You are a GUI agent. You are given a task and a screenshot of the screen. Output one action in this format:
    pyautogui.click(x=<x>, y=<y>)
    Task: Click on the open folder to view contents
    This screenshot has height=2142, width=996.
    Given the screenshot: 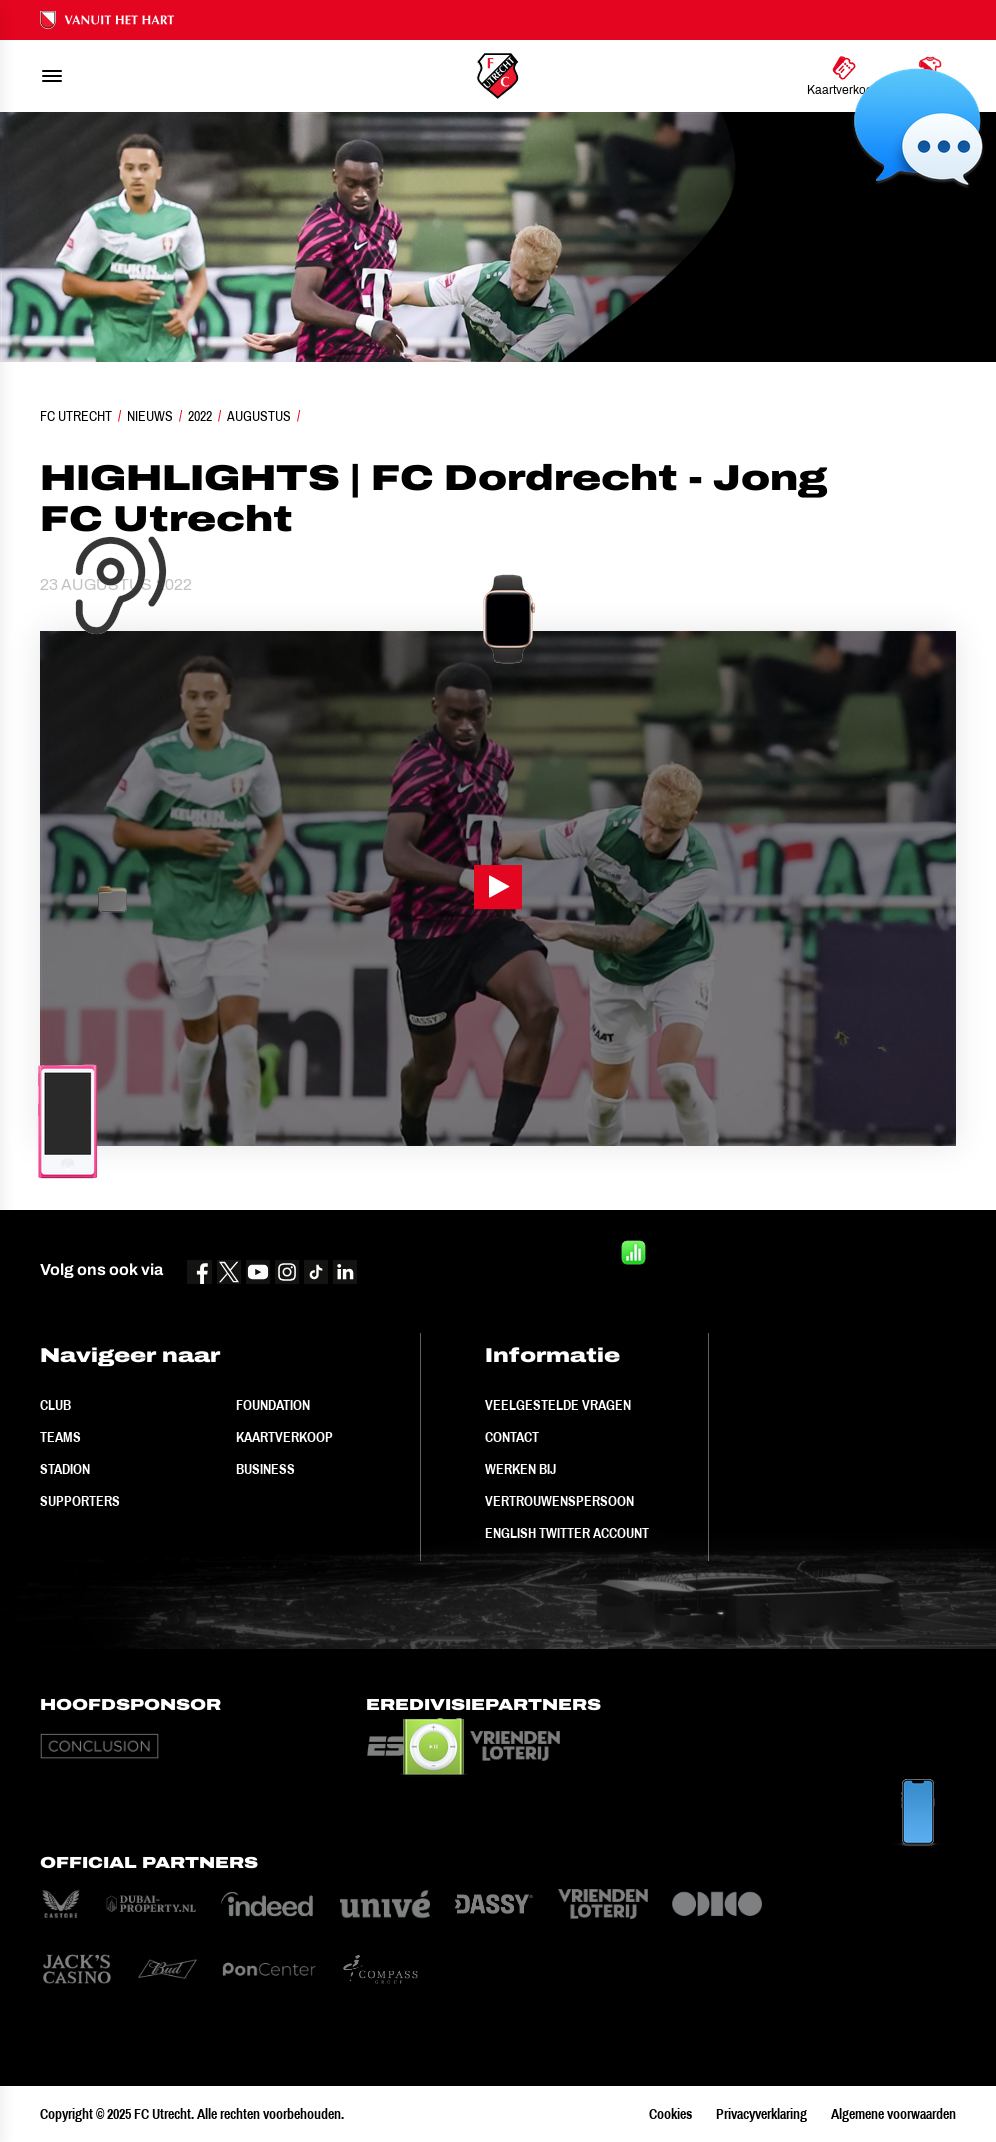 What is the action you would take?
    pyautogui.click(x=112, y=898)
    